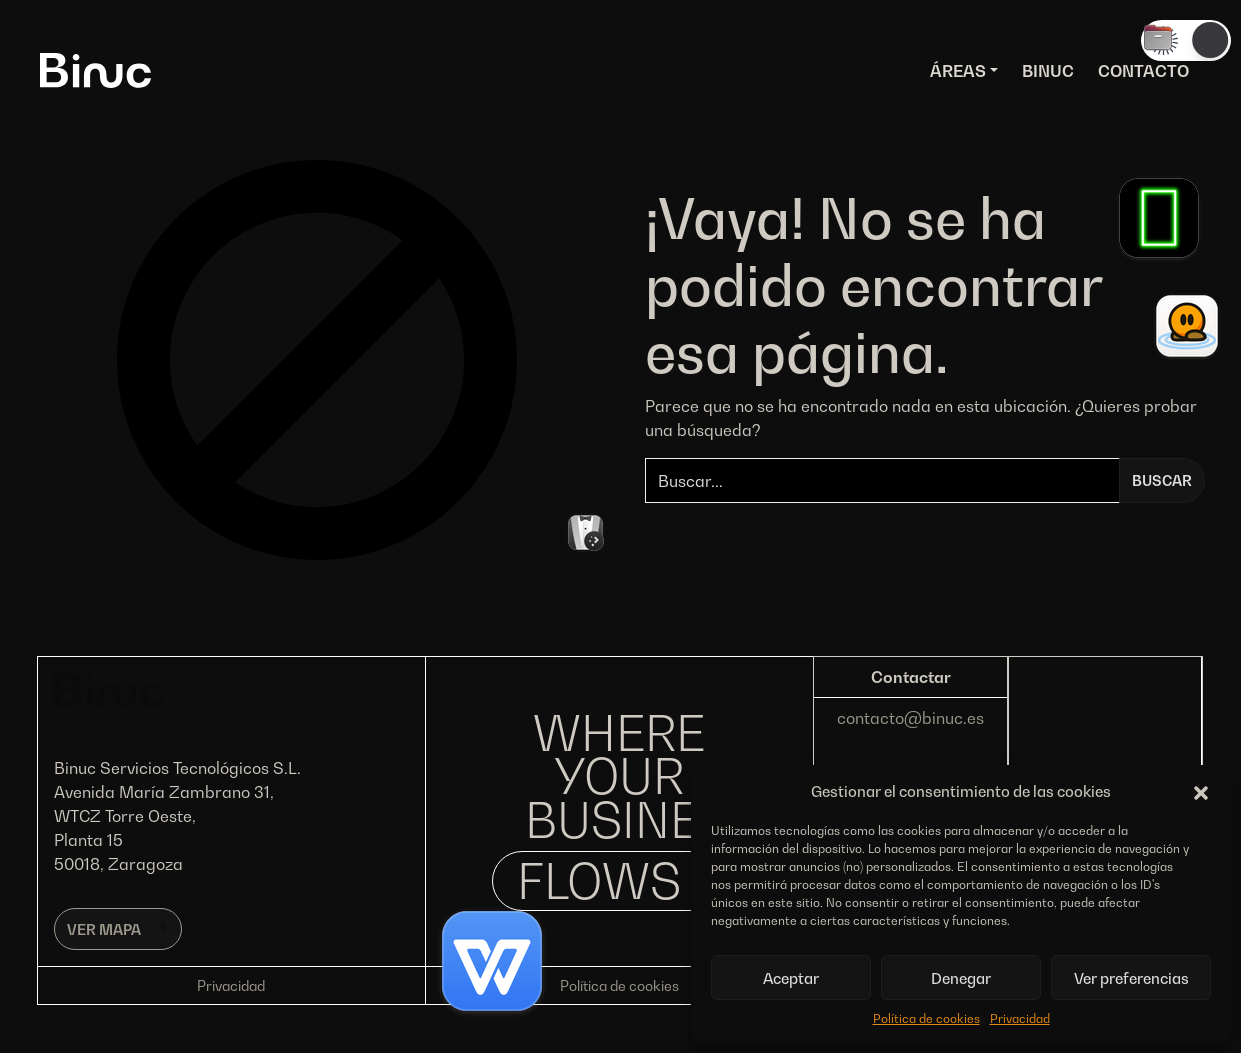 The width and height of the screenshot is (1241, 1053). What do you see at coordinates (1159, 218) in the screenshot?
I see `launch portal reloaded game` at bounding box center [1159, 218].